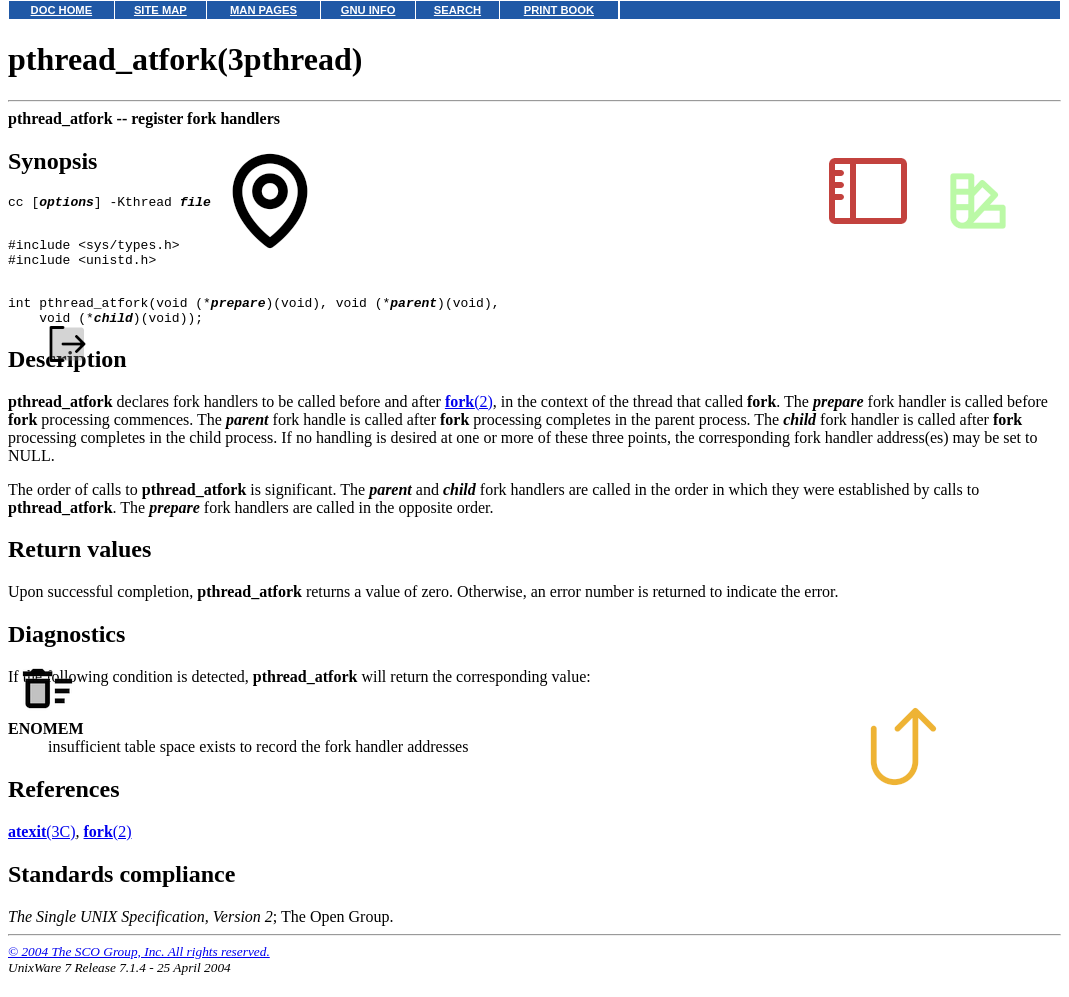 Image resolution: width=1069 pixels, height=997 pixels. I want to click on access color palette or theme settings, so click(978, 201).